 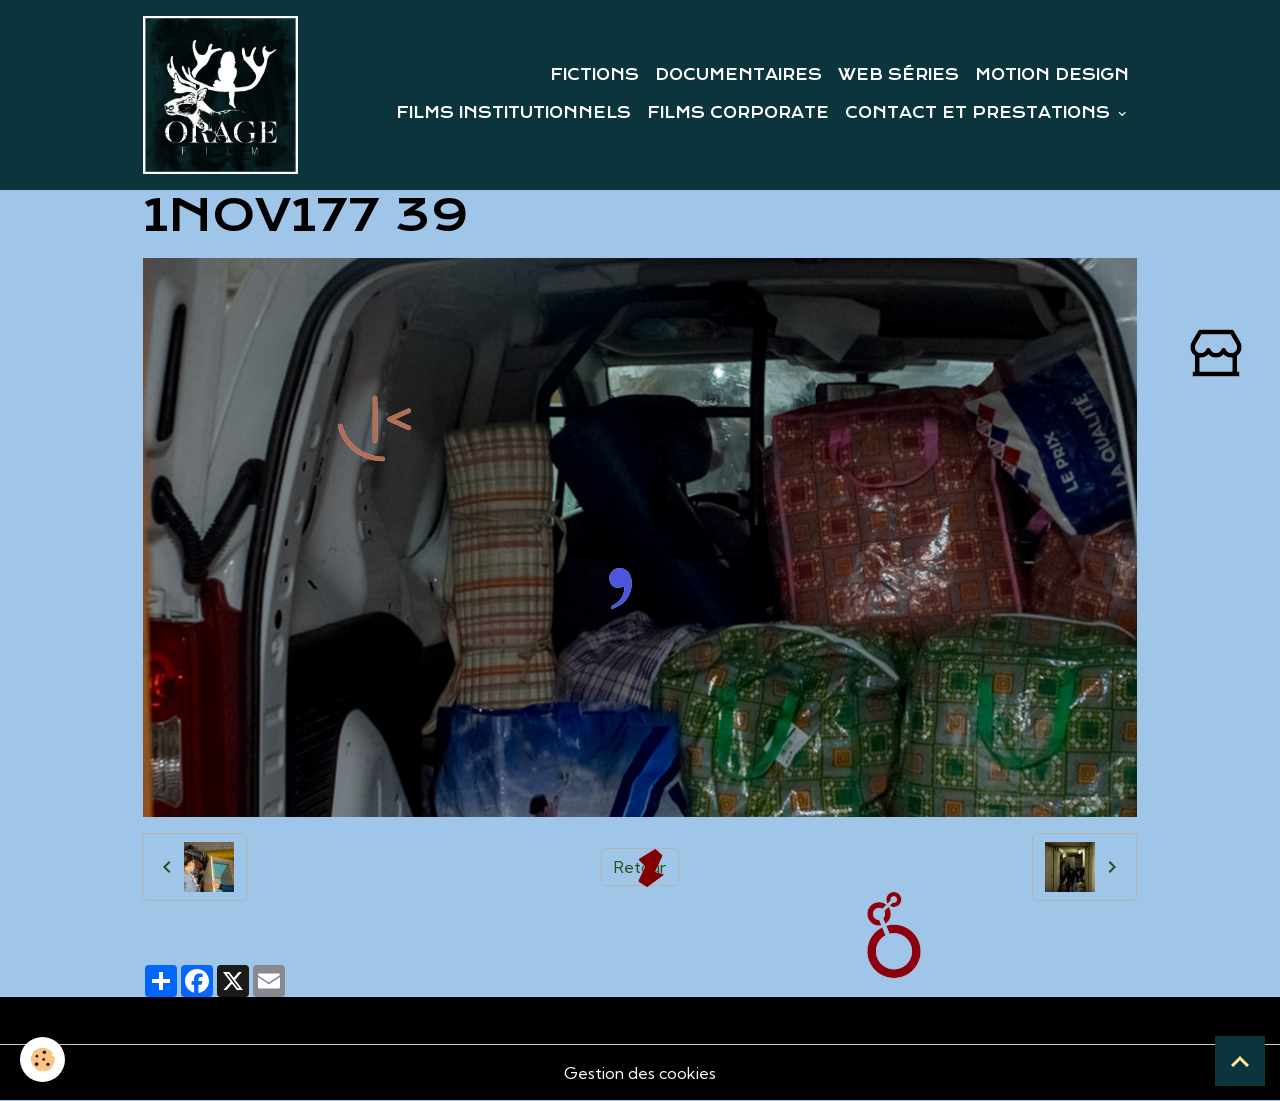 What do you see at coordinates (651, 868) in the screenshot?
I see `open the Zilch app` at bounding box center [651, 868].